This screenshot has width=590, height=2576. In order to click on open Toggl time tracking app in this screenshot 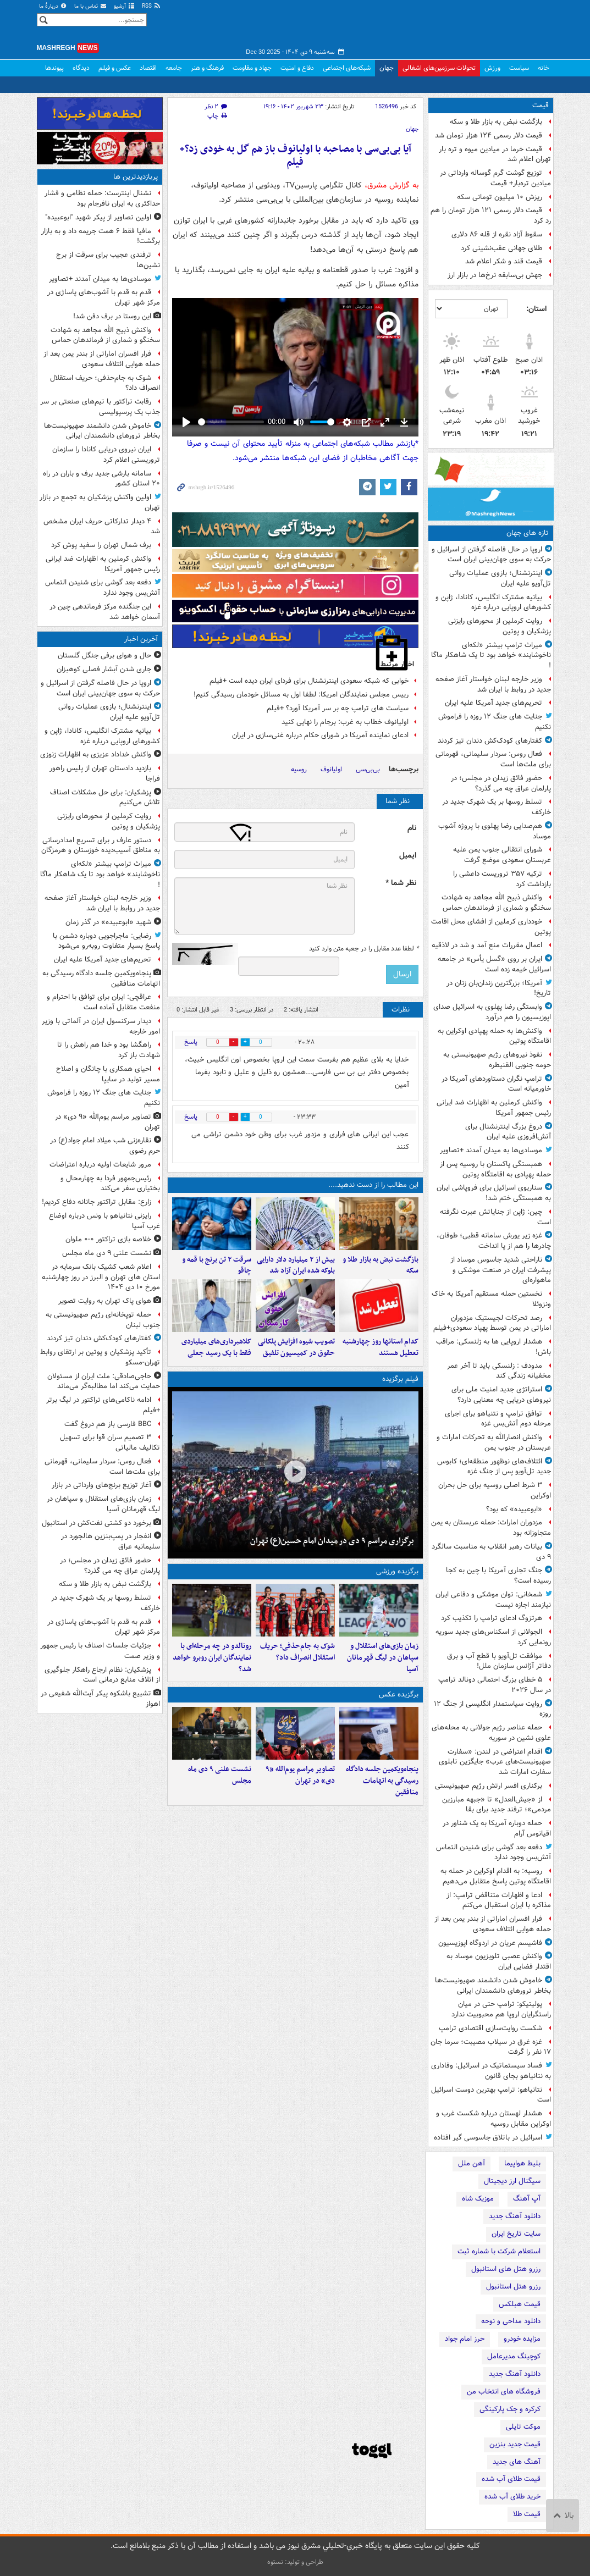, I will do `click(372, 2451)`.